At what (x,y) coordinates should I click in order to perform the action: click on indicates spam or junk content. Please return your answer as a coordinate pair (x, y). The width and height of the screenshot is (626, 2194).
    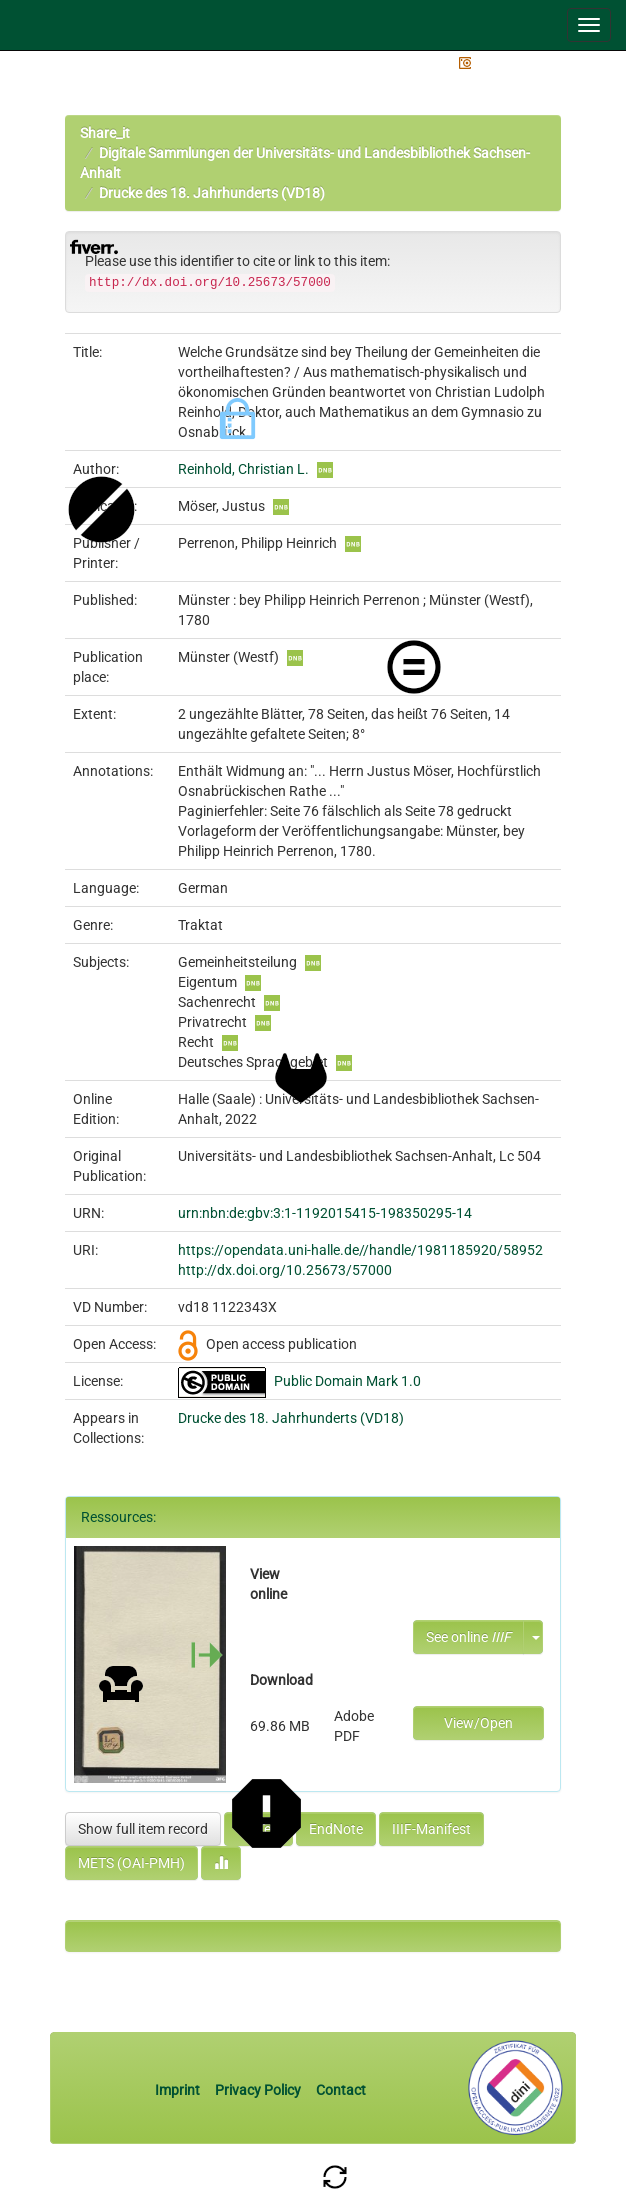
    Looking at the image, I should click on (266, 1813).